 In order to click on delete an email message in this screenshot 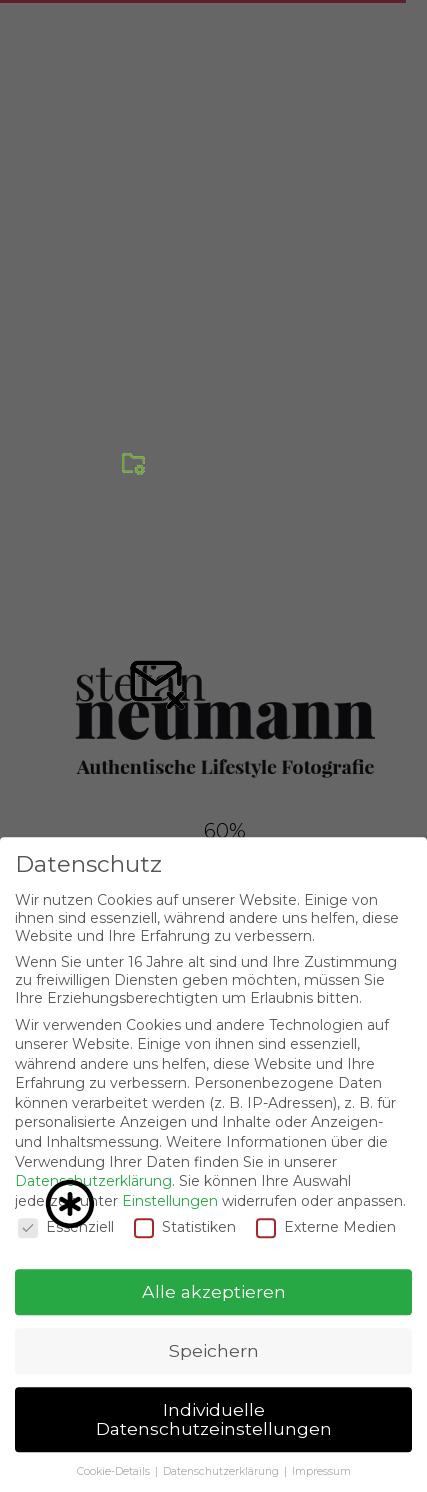, I will do `click(156, 681)`.